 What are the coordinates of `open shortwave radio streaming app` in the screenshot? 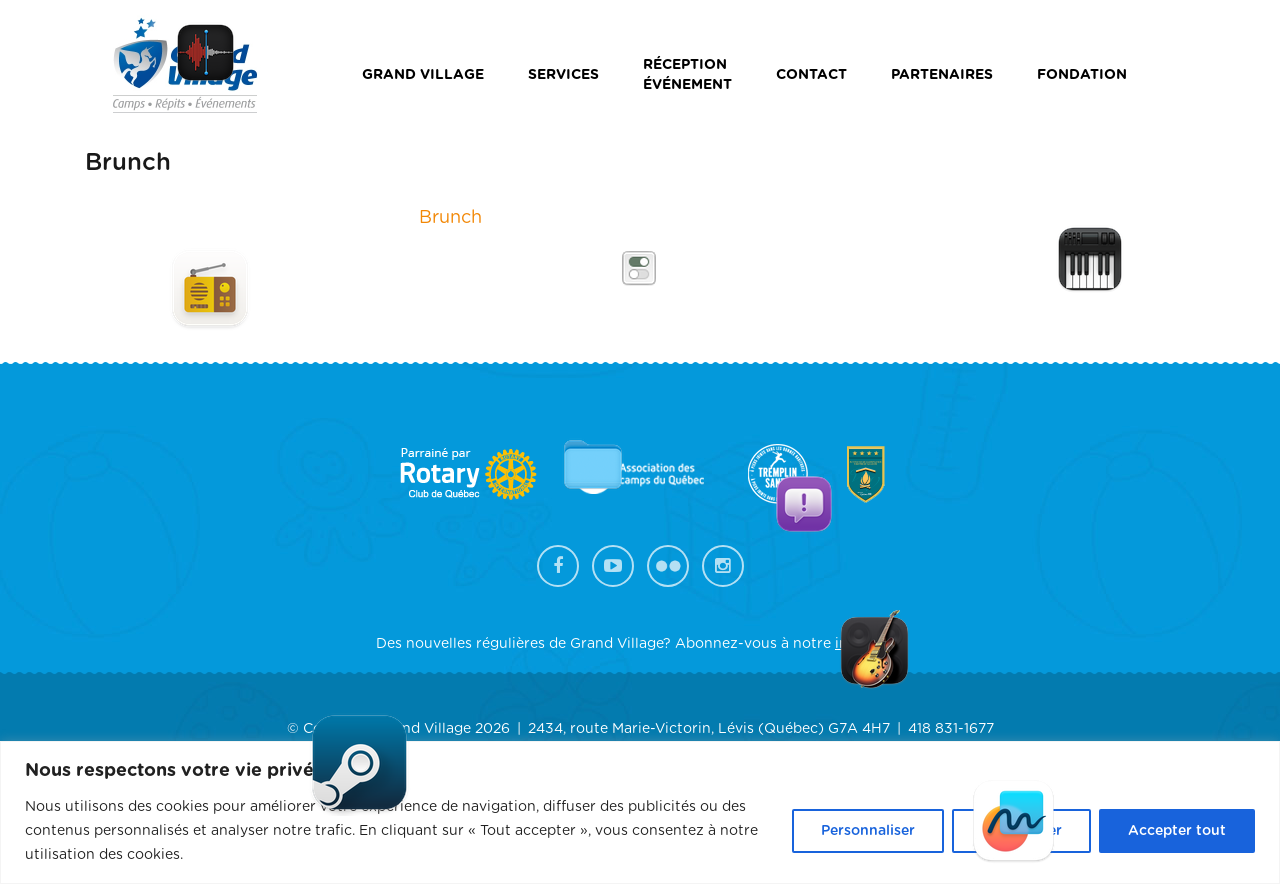 It's located at (210, 288).